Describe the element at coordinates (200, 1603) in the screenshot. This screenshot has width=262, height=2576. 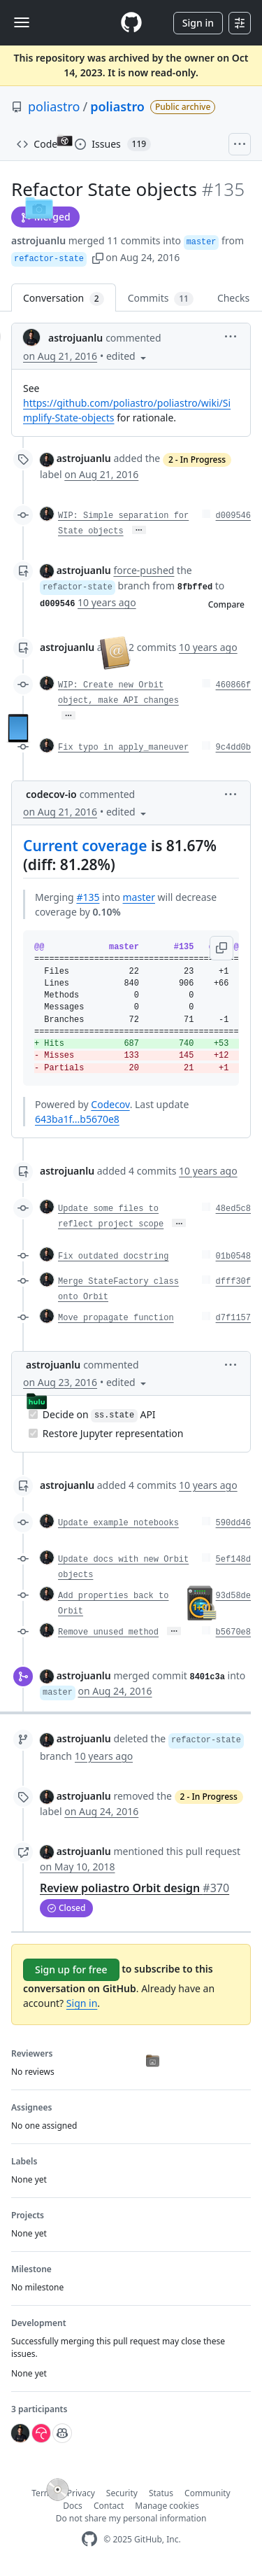
I see `locked RAID 10 storage volume` at that location.